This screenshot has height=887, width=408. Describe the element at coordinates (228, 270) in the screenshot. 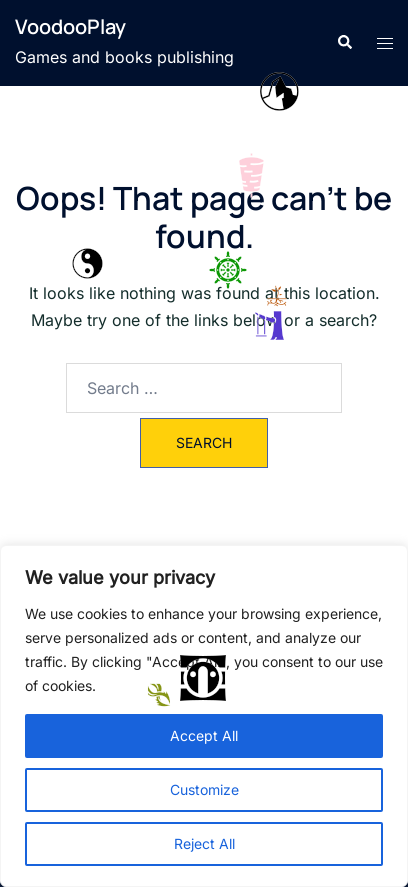

I see `navigate to sailing or nautical settings` at that location.